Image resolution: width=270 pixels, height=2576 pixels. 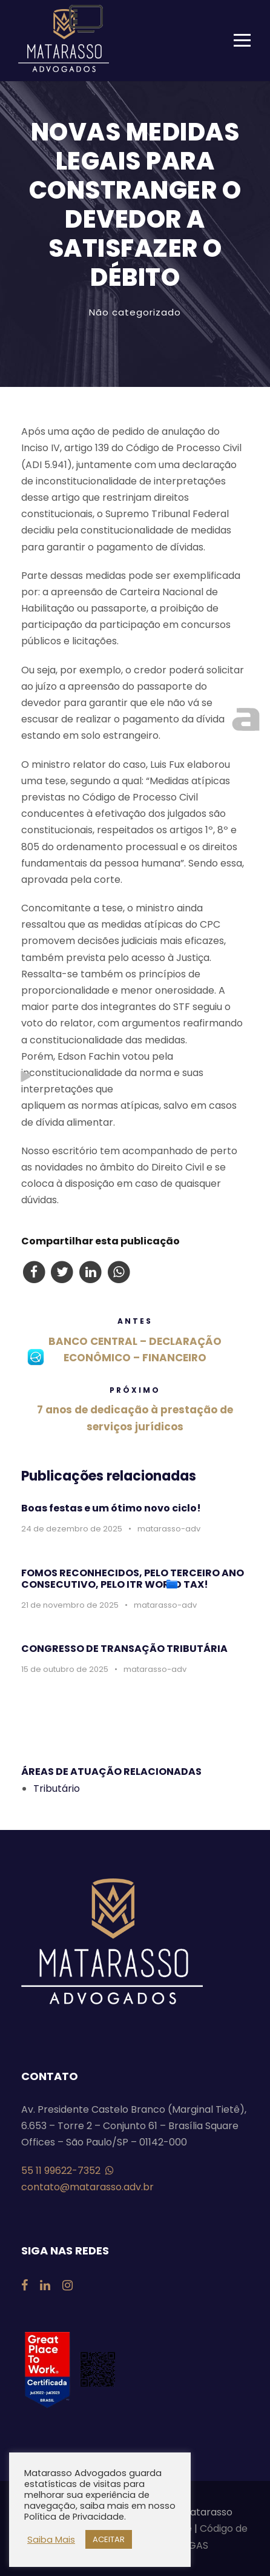 What do you see at coordinates (86, 18) in the screenshot?
I see `access ubuntu panel preferences` at bounding box center [86, 18].